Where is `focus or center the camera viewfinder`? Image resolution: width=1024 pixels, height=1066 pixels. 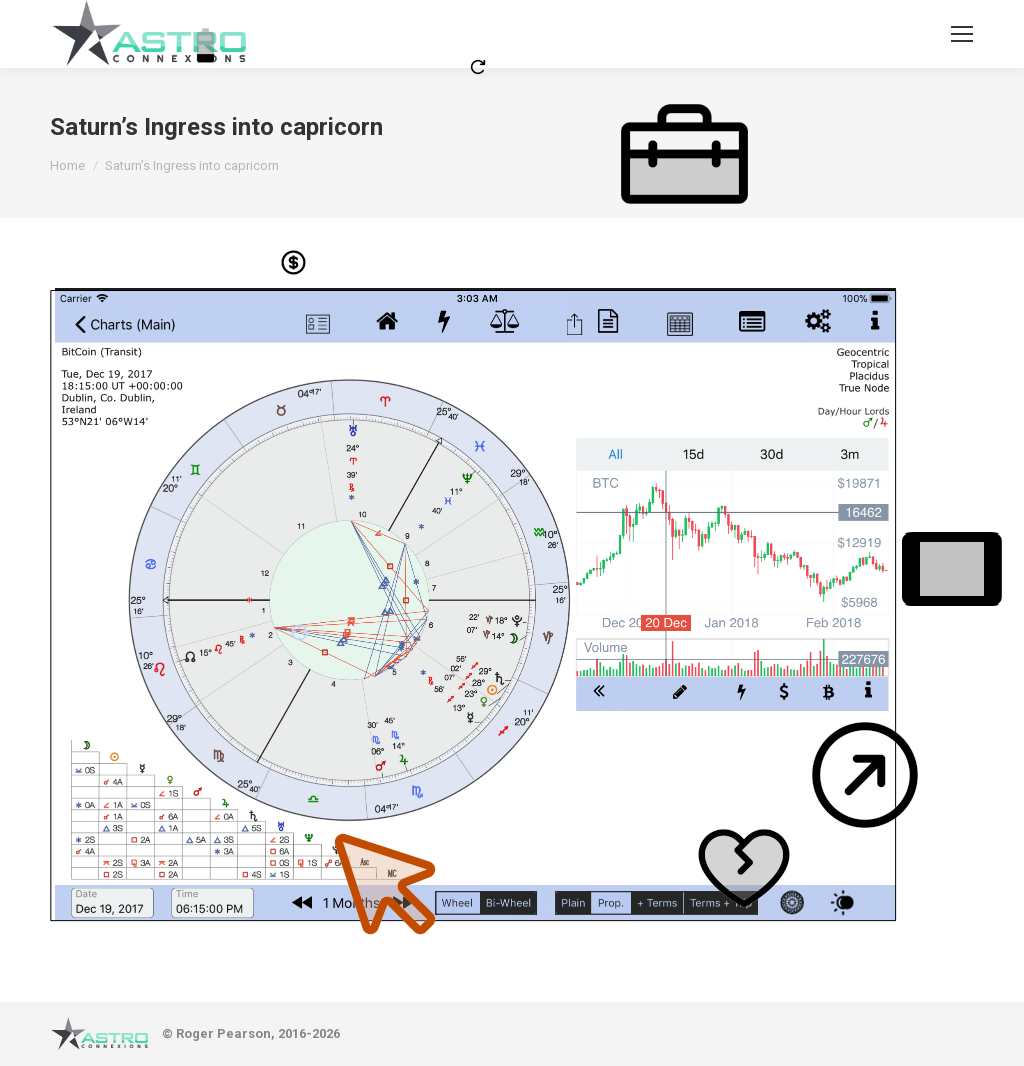
focus or center the camera viewfinder is located at coordinates (299, 632).